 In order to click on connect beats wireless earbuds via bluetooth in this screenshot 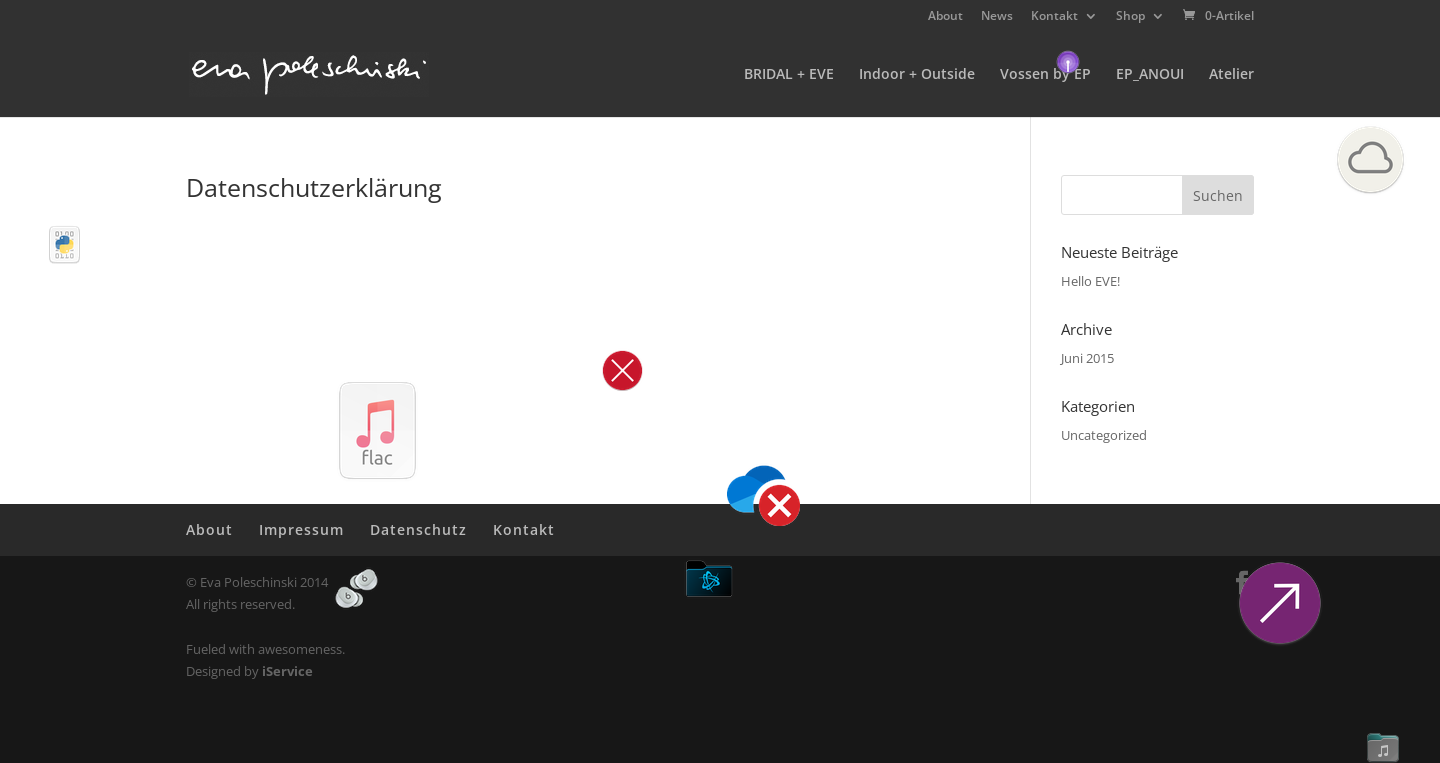, I will do `click(356, 588)`.